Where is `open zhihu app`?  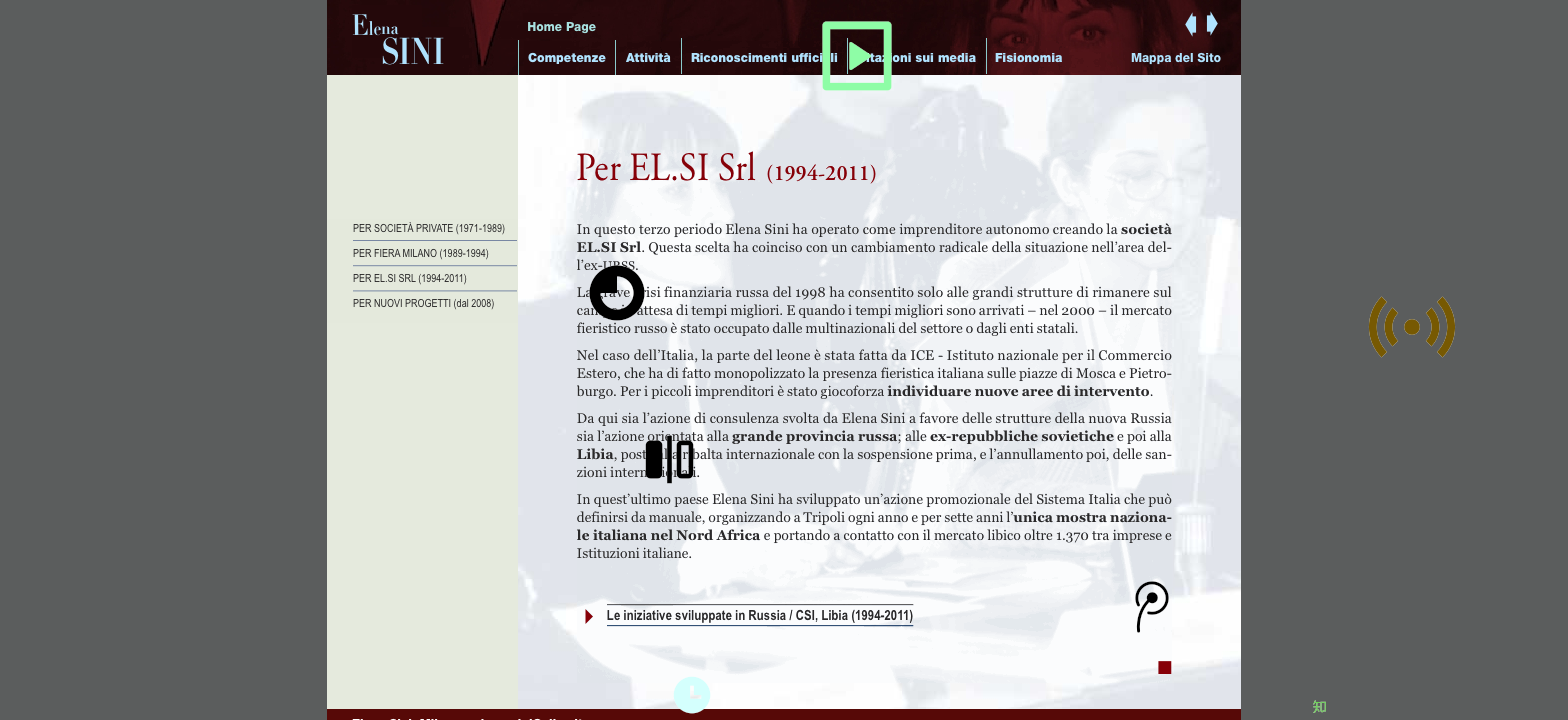
open zhihu app is located at coordinates (1319, 706).